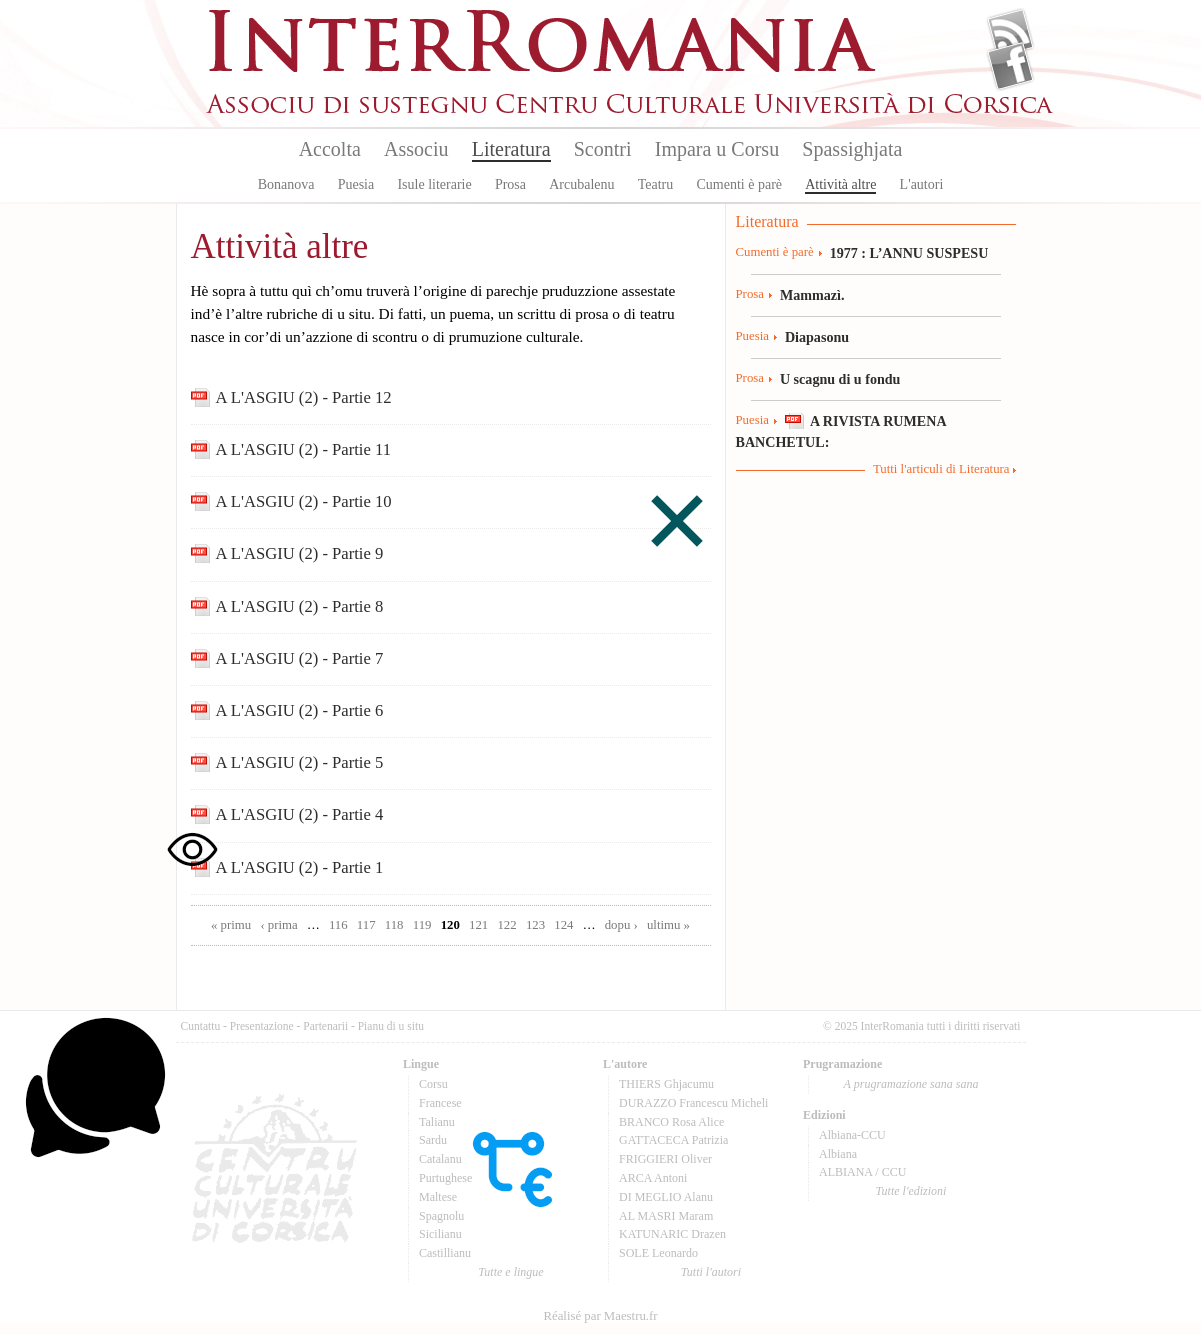 This screenshot has height=1335, width=1201. Describe the element at coordinates (512, 1171) in the screenshot. I see `view euro currency transactions` at that location.